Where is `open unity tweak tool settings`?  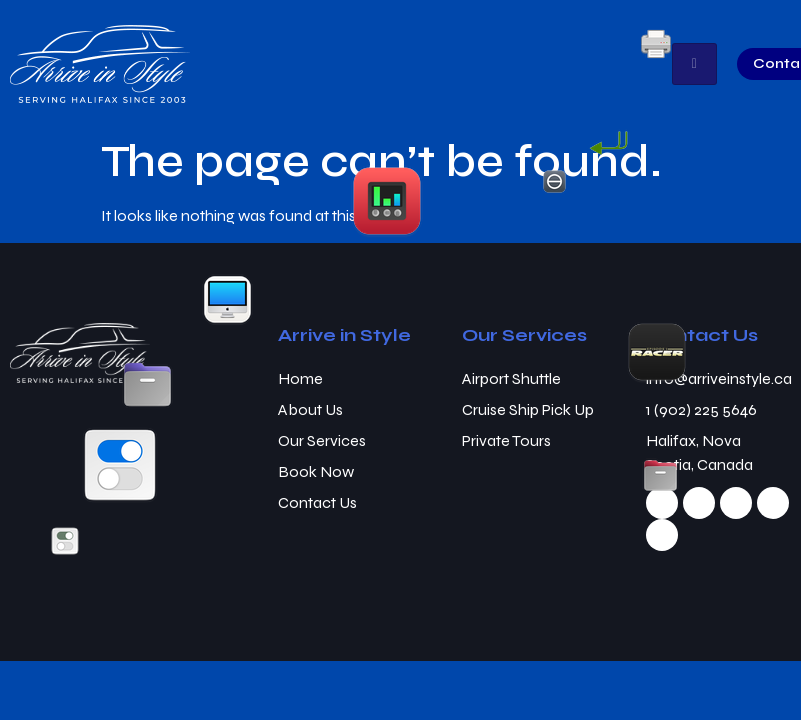 open unity tweak tool settings is located at coordinates (65, 541).